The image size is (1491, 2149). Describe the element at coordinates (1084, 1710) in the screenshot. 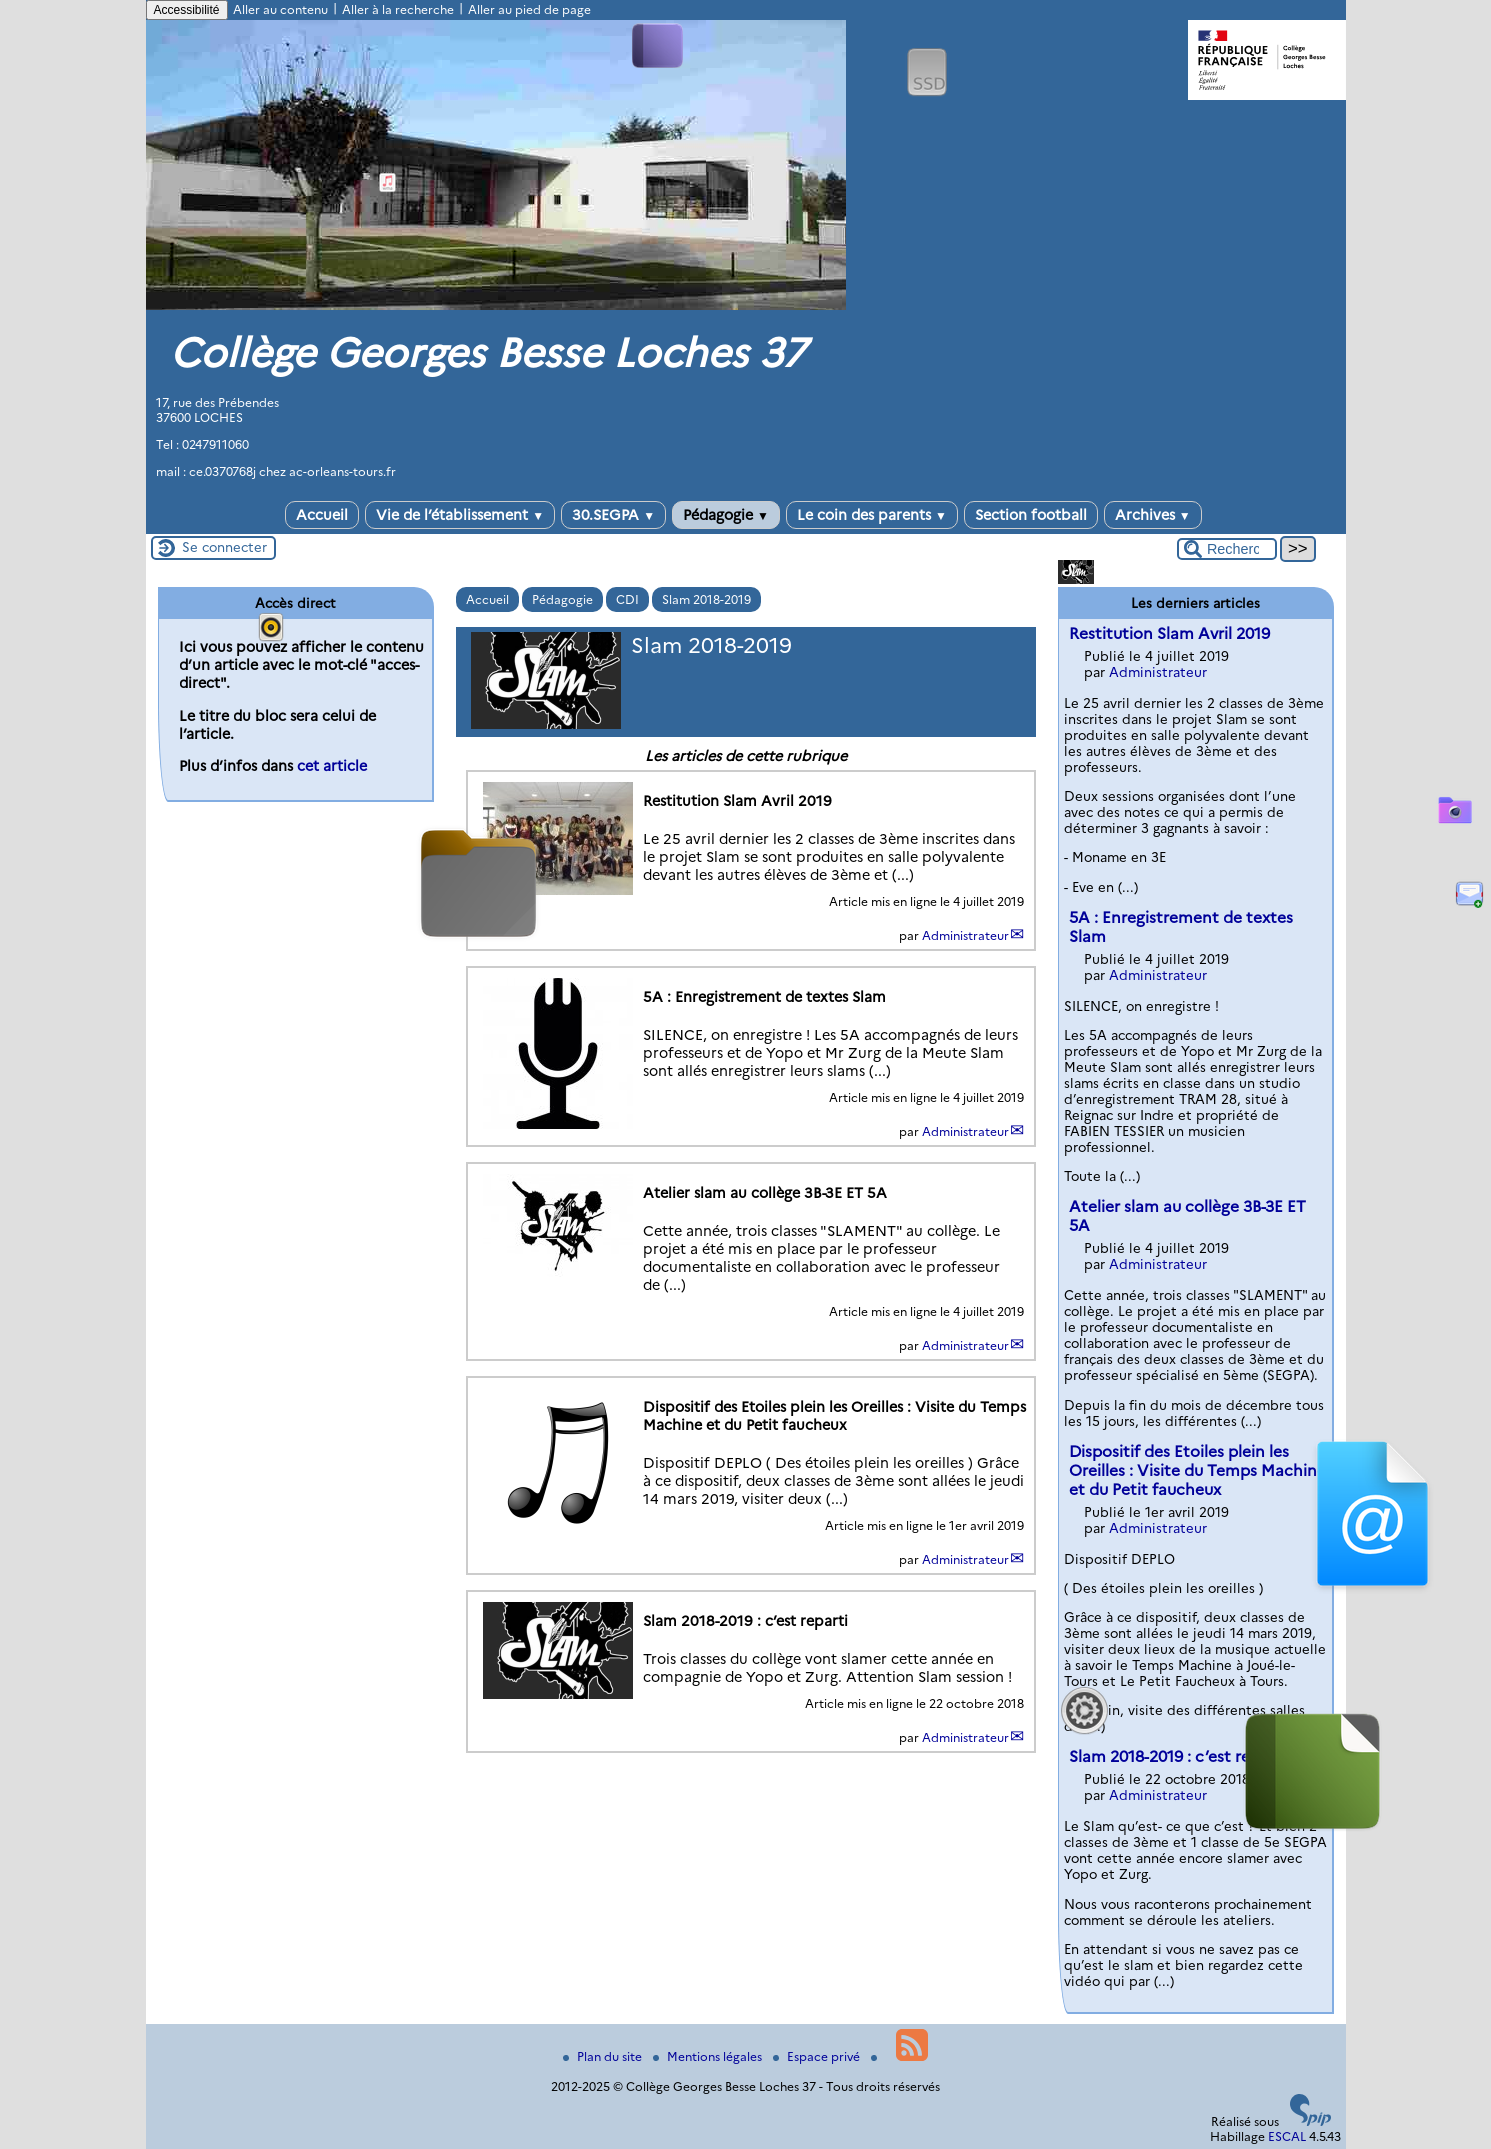

I see `view or edit document properties` at that location.